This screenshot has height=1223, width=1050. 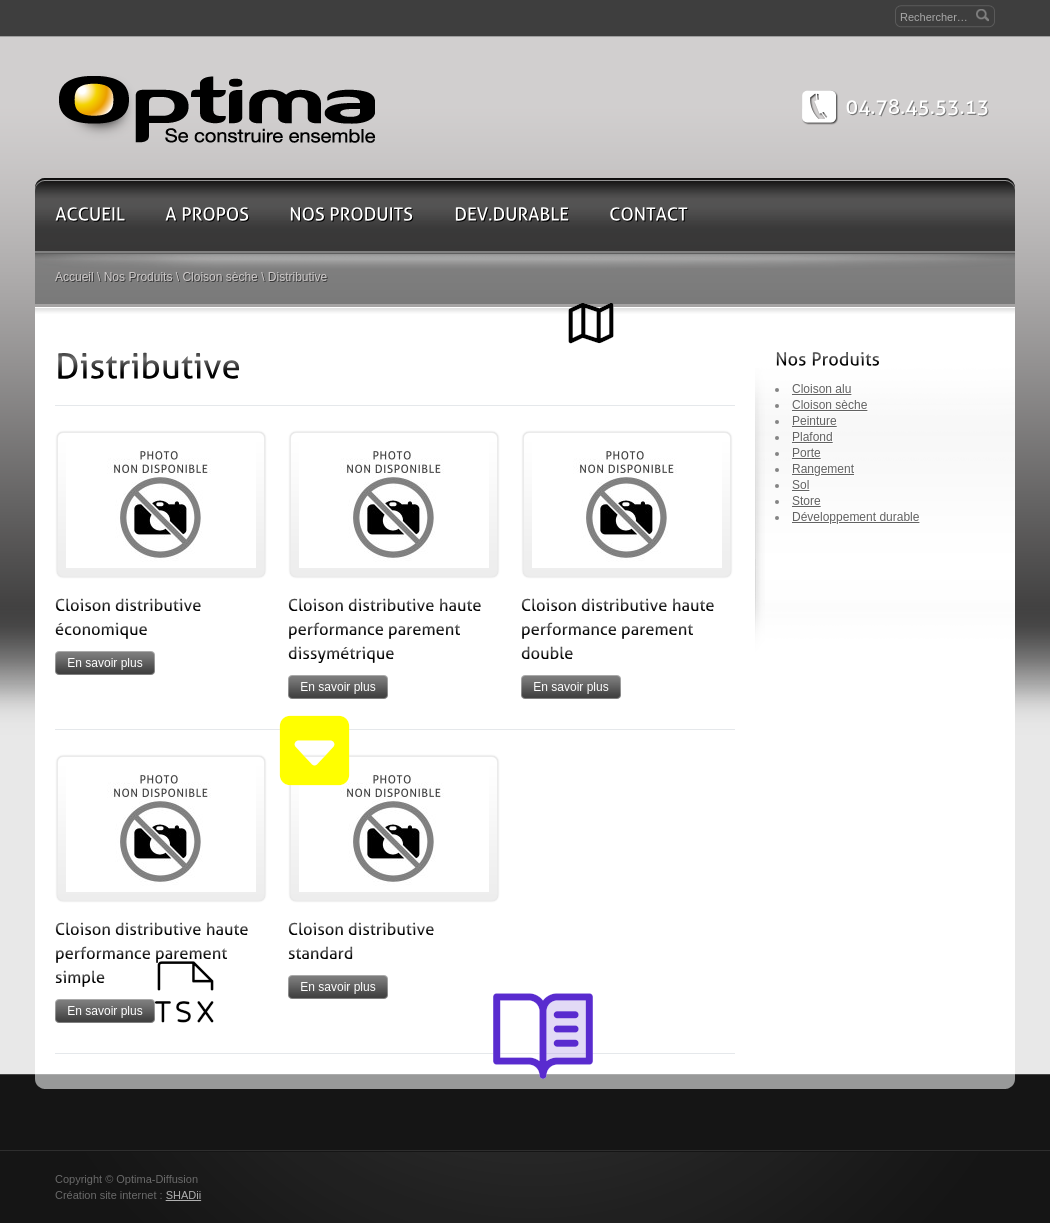 I want to click on open reading mode or e-reader, so click(x=543, y=1029).